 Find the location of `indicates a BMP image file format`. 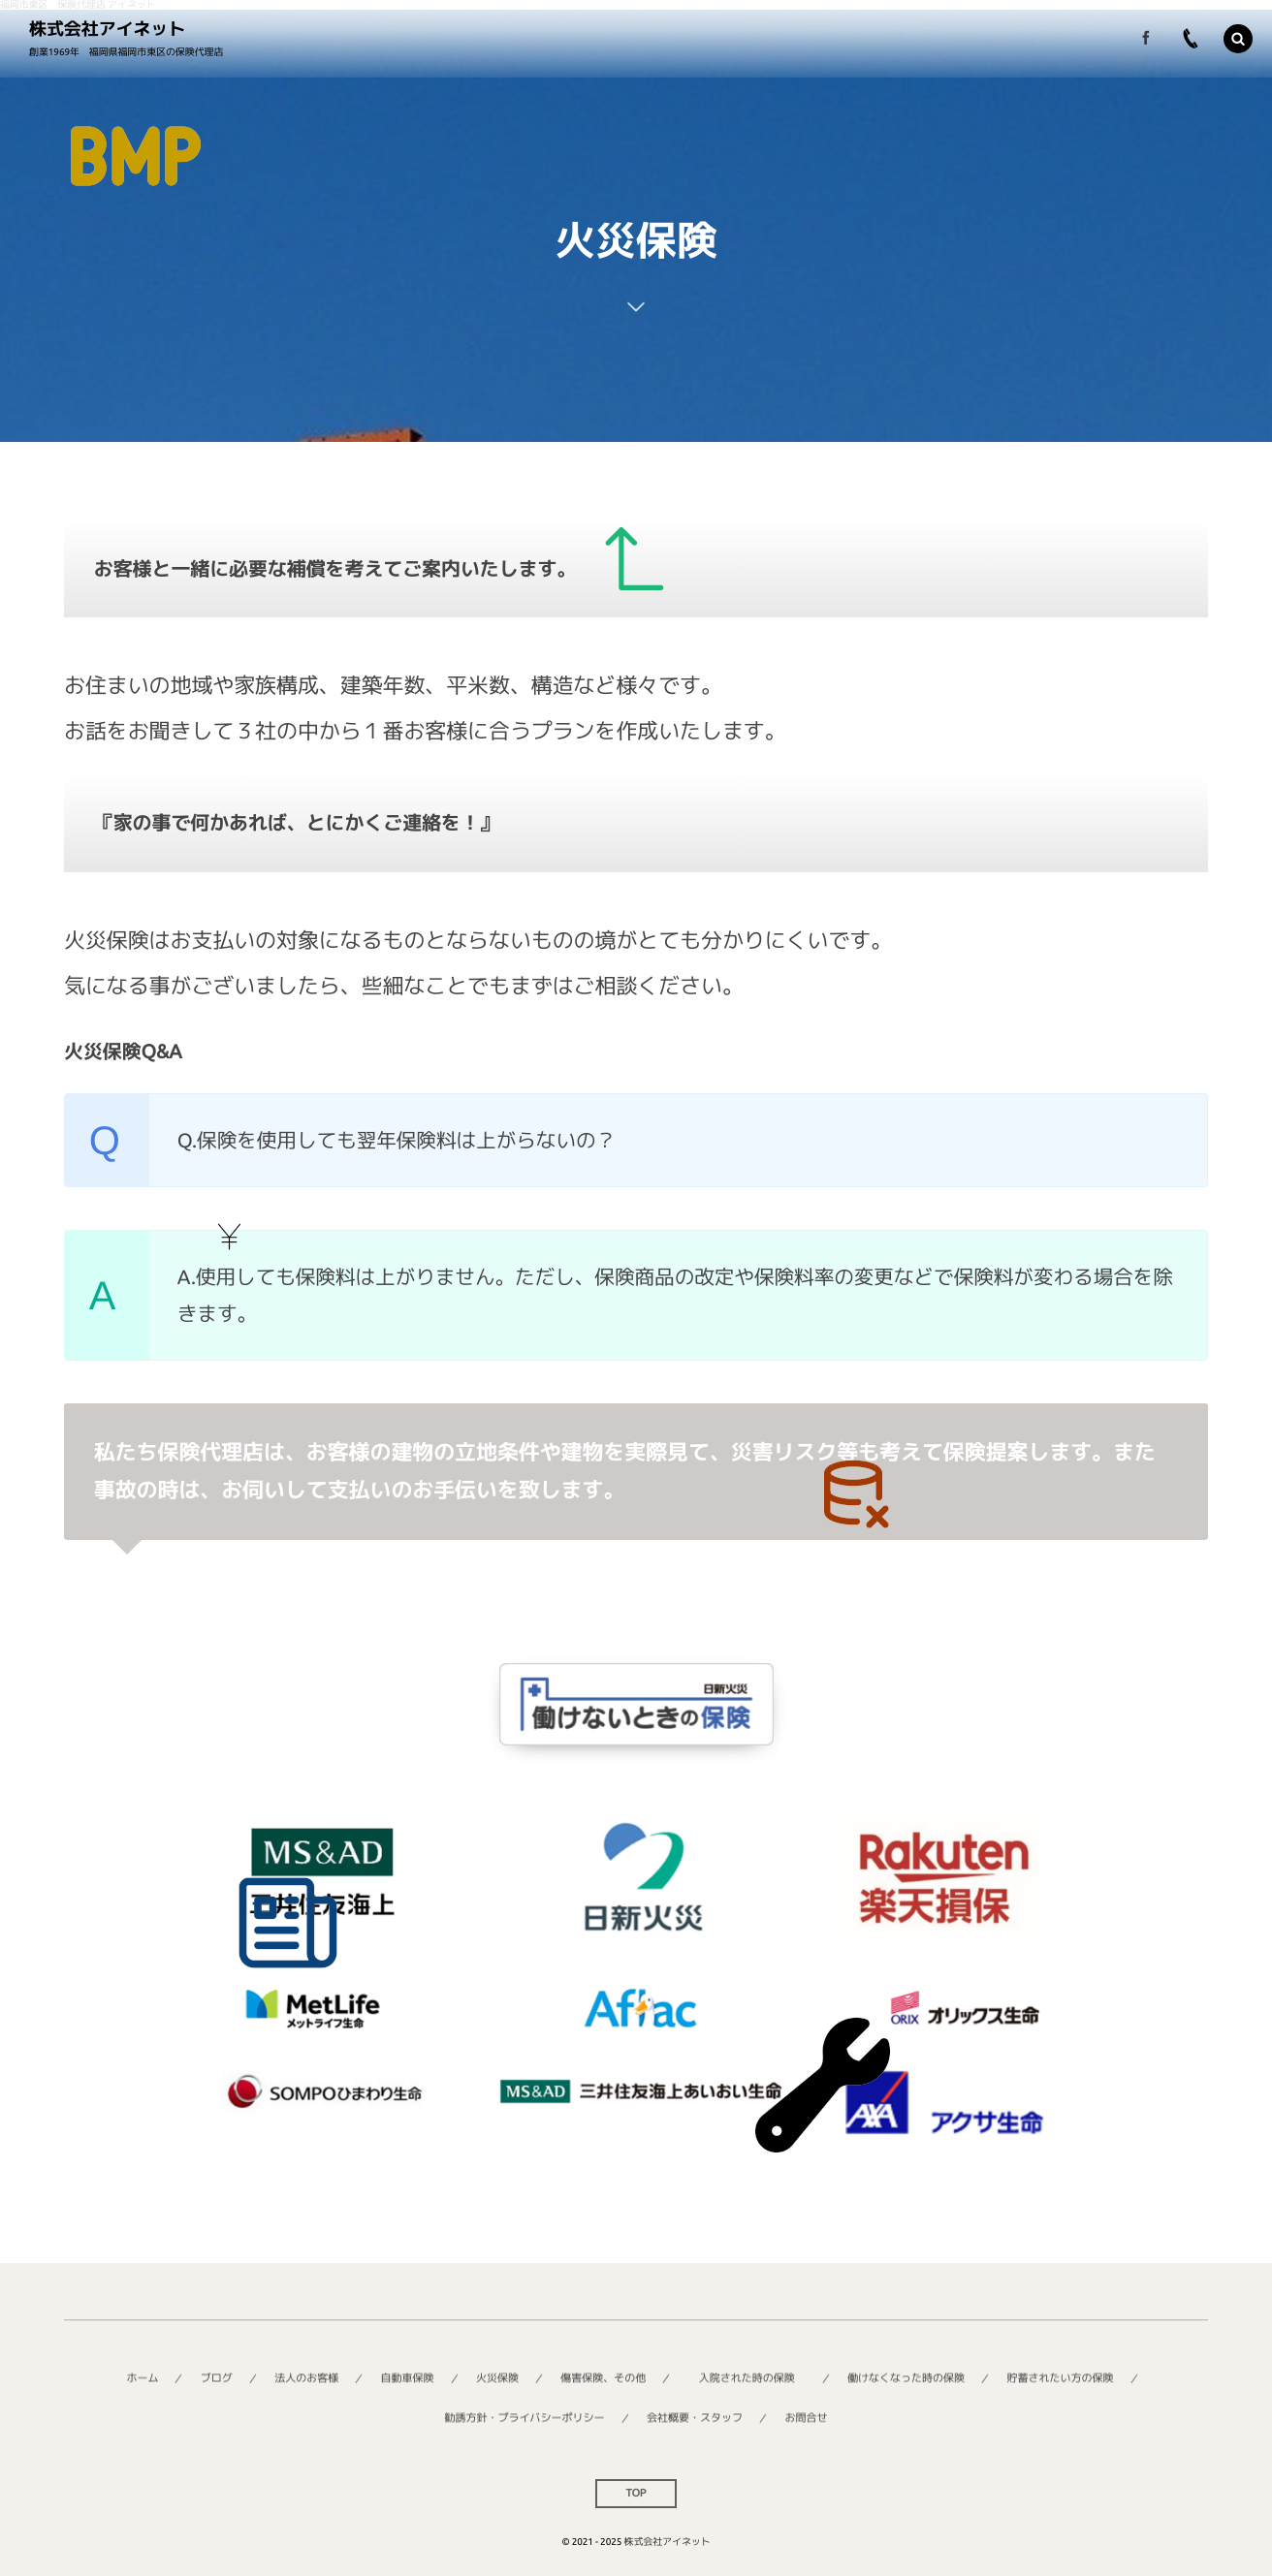

indicates a BMP image file format is located at coordinates (136, 156).